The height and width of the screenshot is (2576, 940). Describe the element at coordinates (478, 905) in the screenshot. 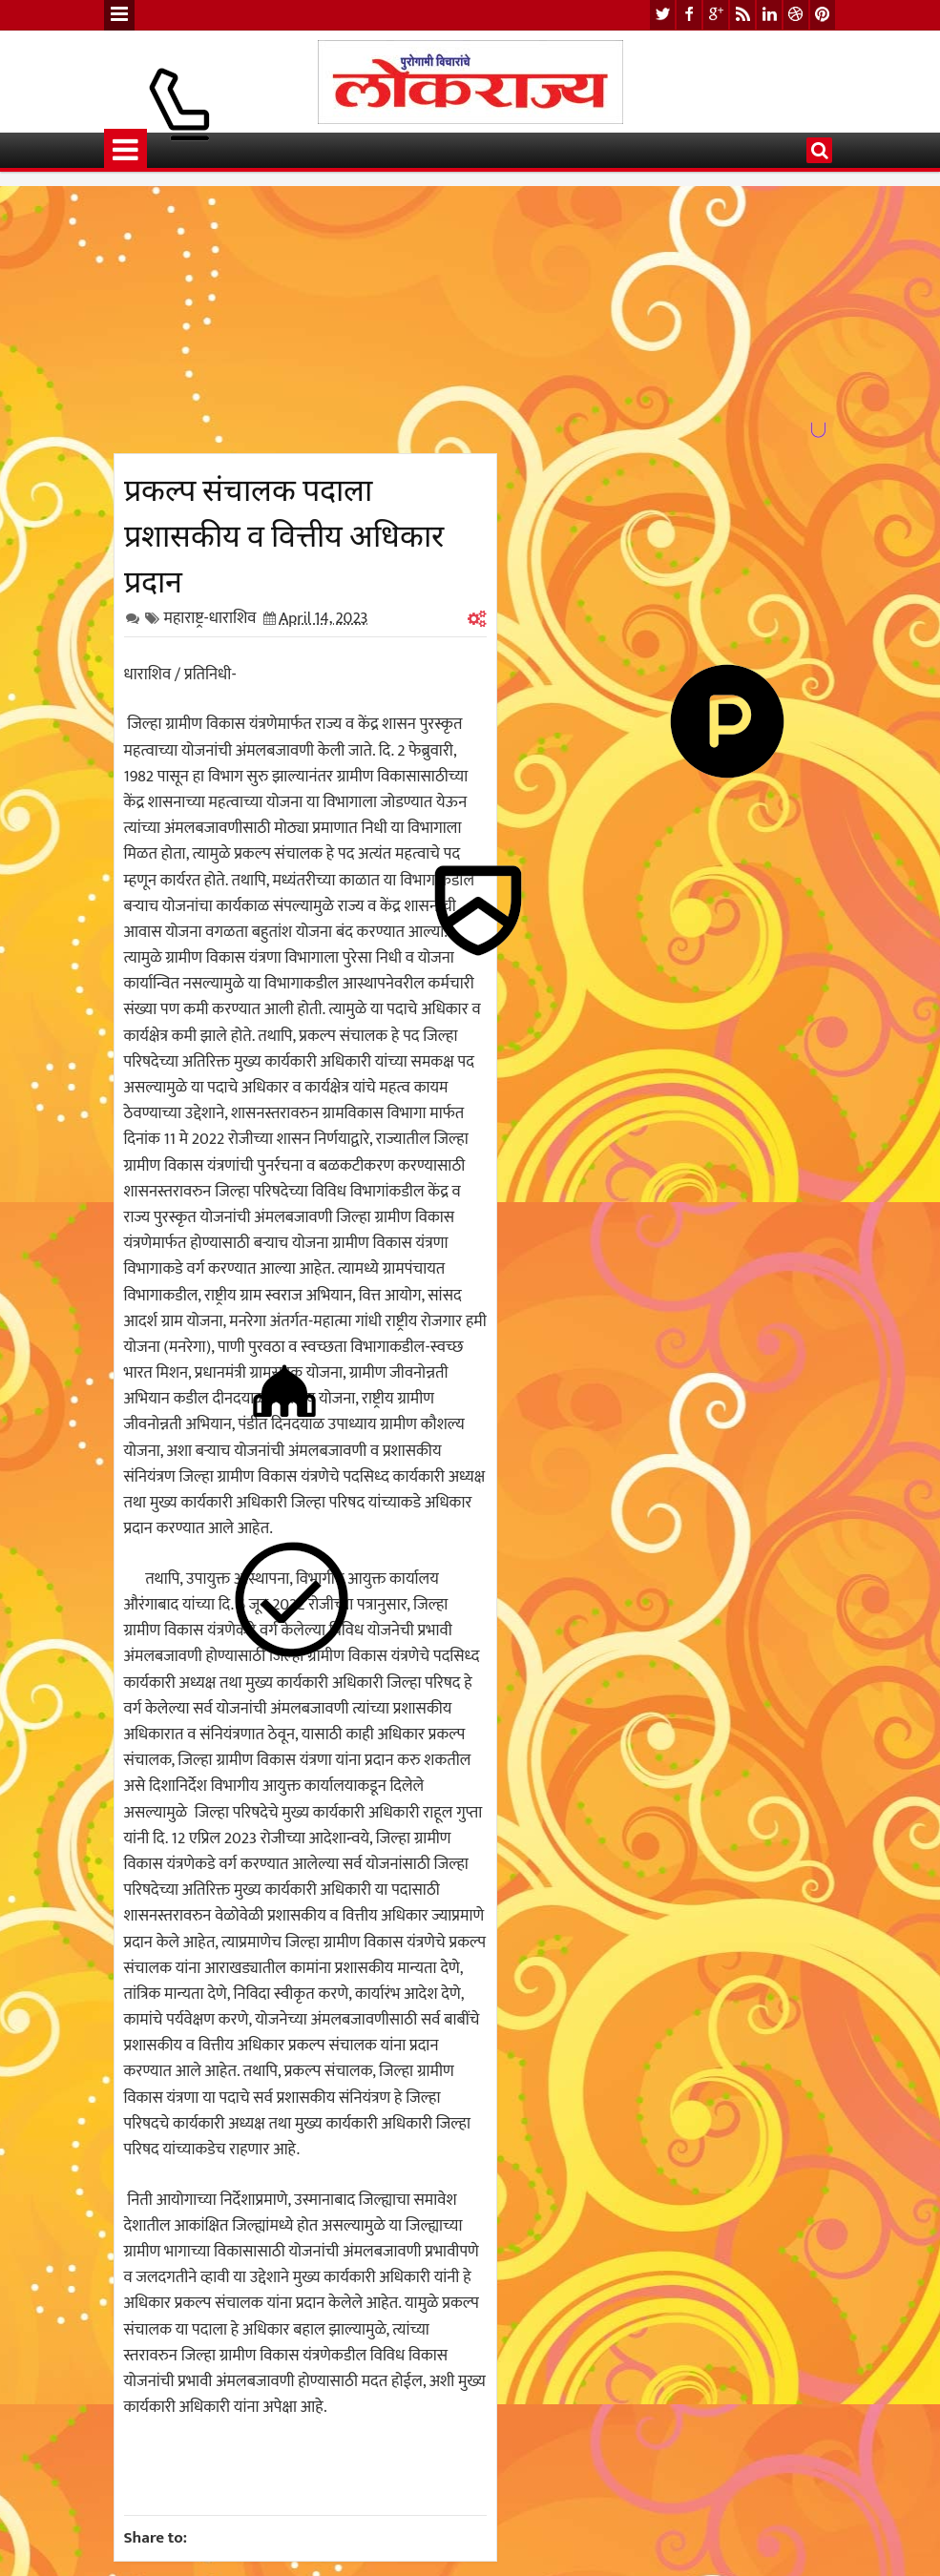

I see `access security or protection settings` at that location.